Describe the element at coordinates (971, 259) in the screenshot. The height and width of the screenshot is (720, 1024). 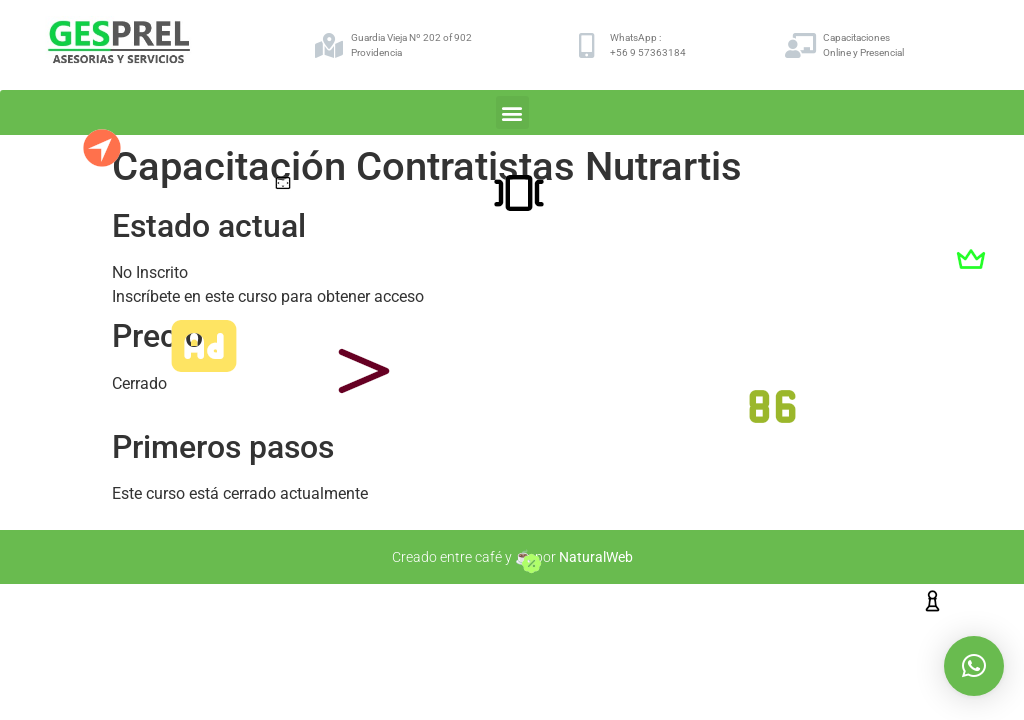
I see `indicates premium or VIP membership status` at that location.